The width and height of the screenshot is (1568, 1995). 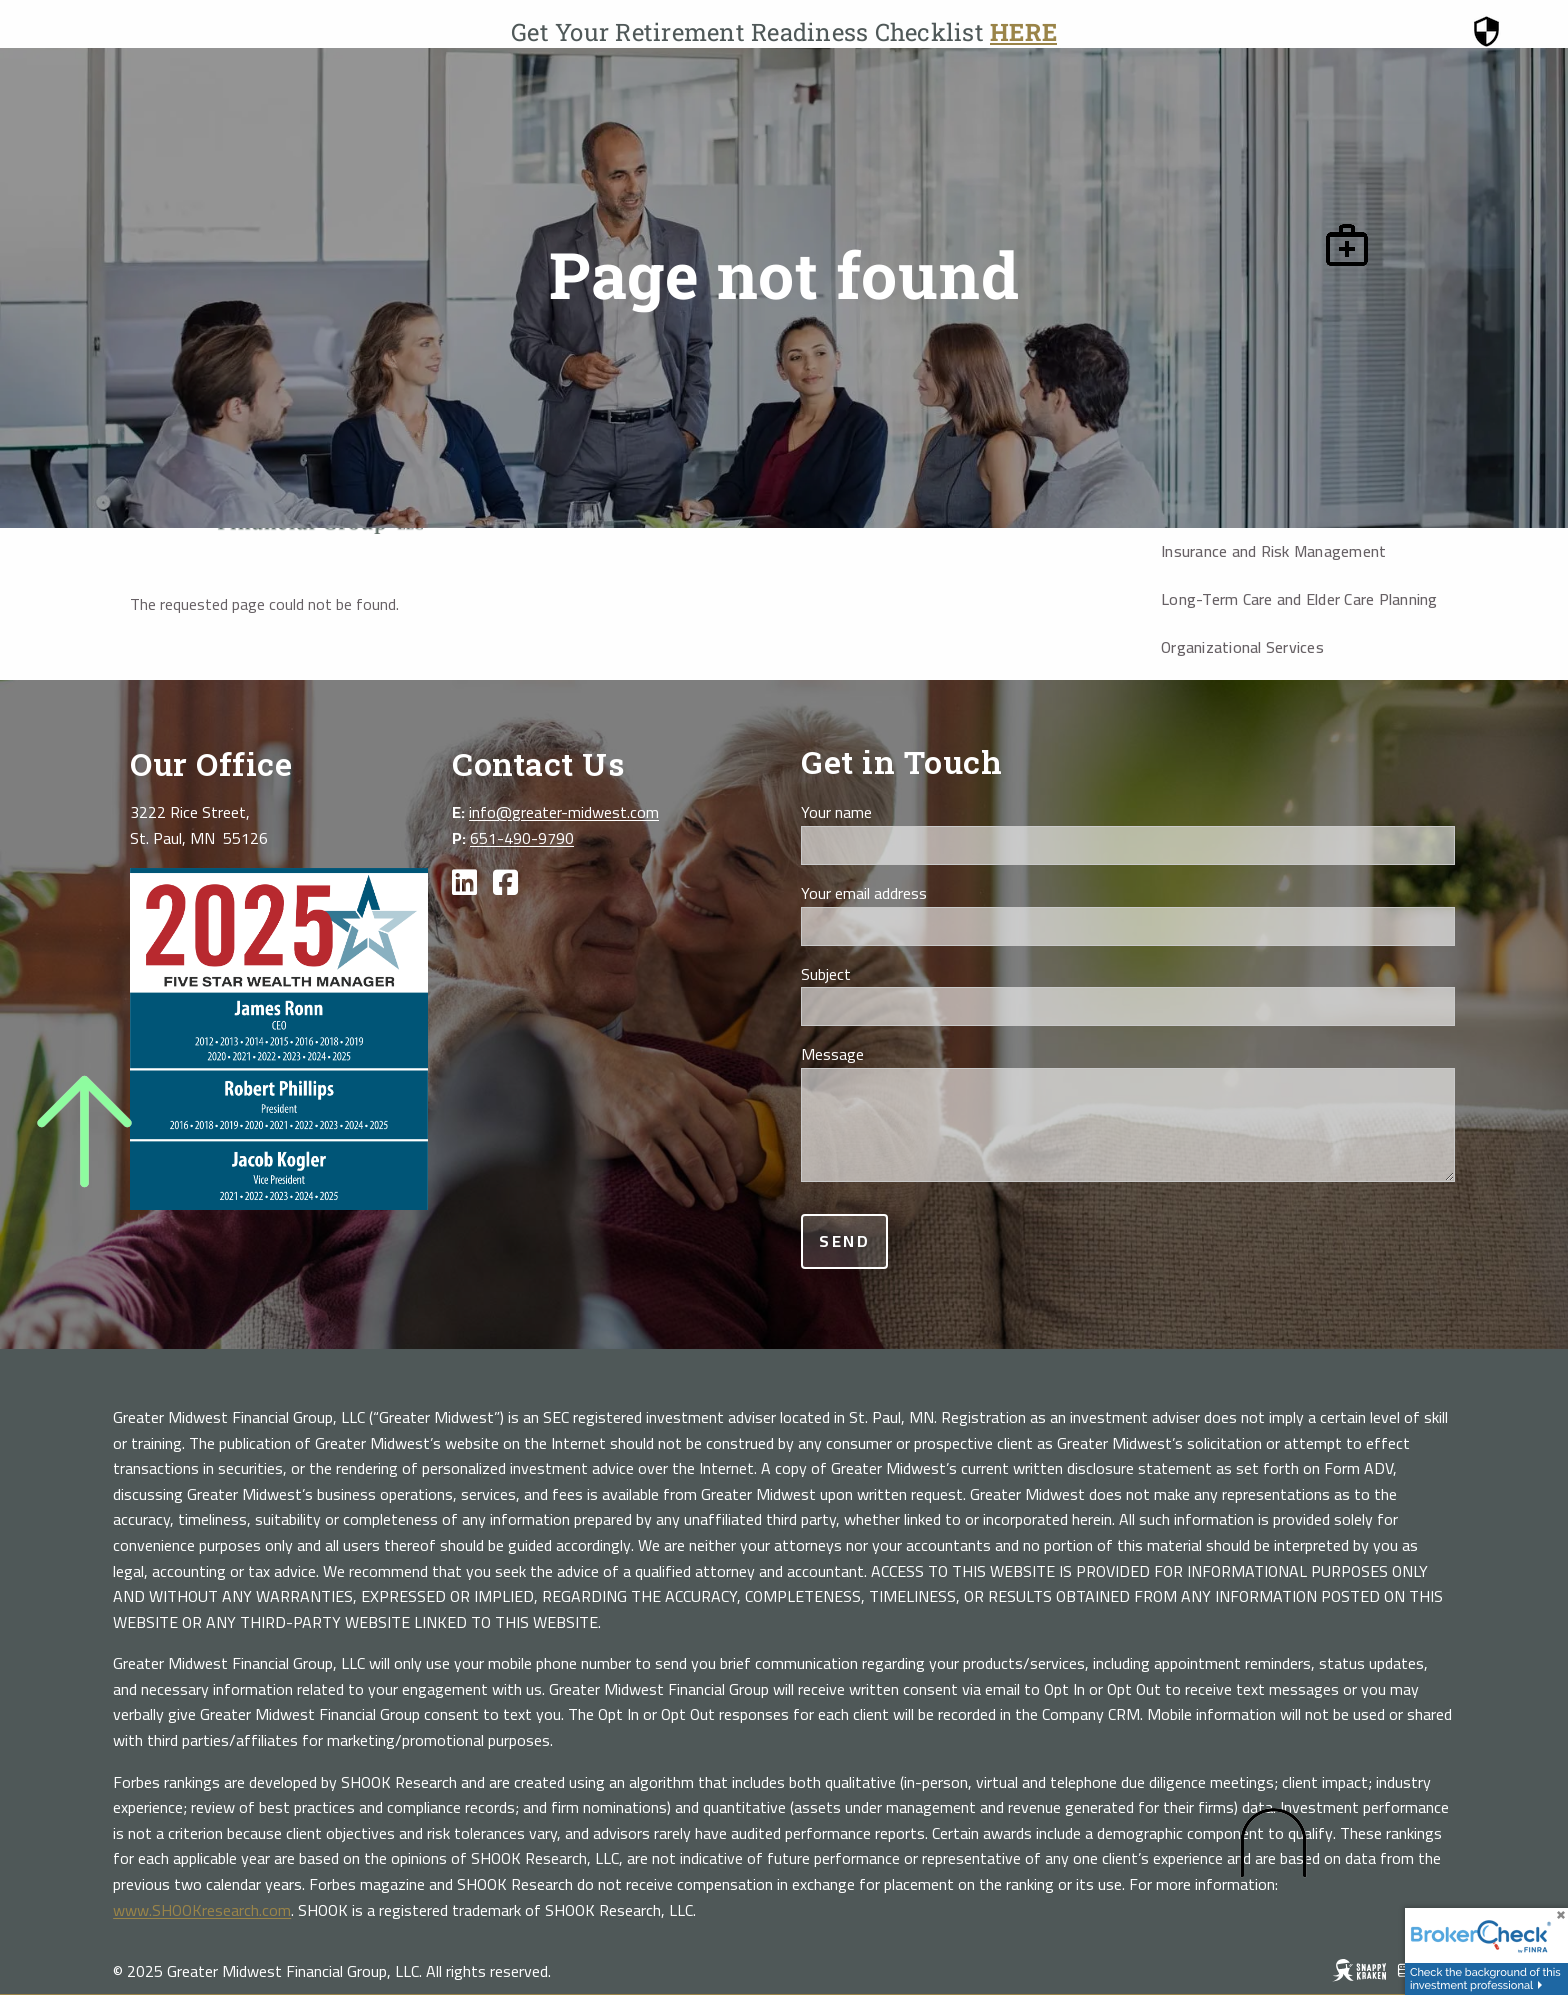 What do you see at coordinates (84, 1131) in the screenshot?
I see `scroll to top of page` at bounding box center [84, 1131].